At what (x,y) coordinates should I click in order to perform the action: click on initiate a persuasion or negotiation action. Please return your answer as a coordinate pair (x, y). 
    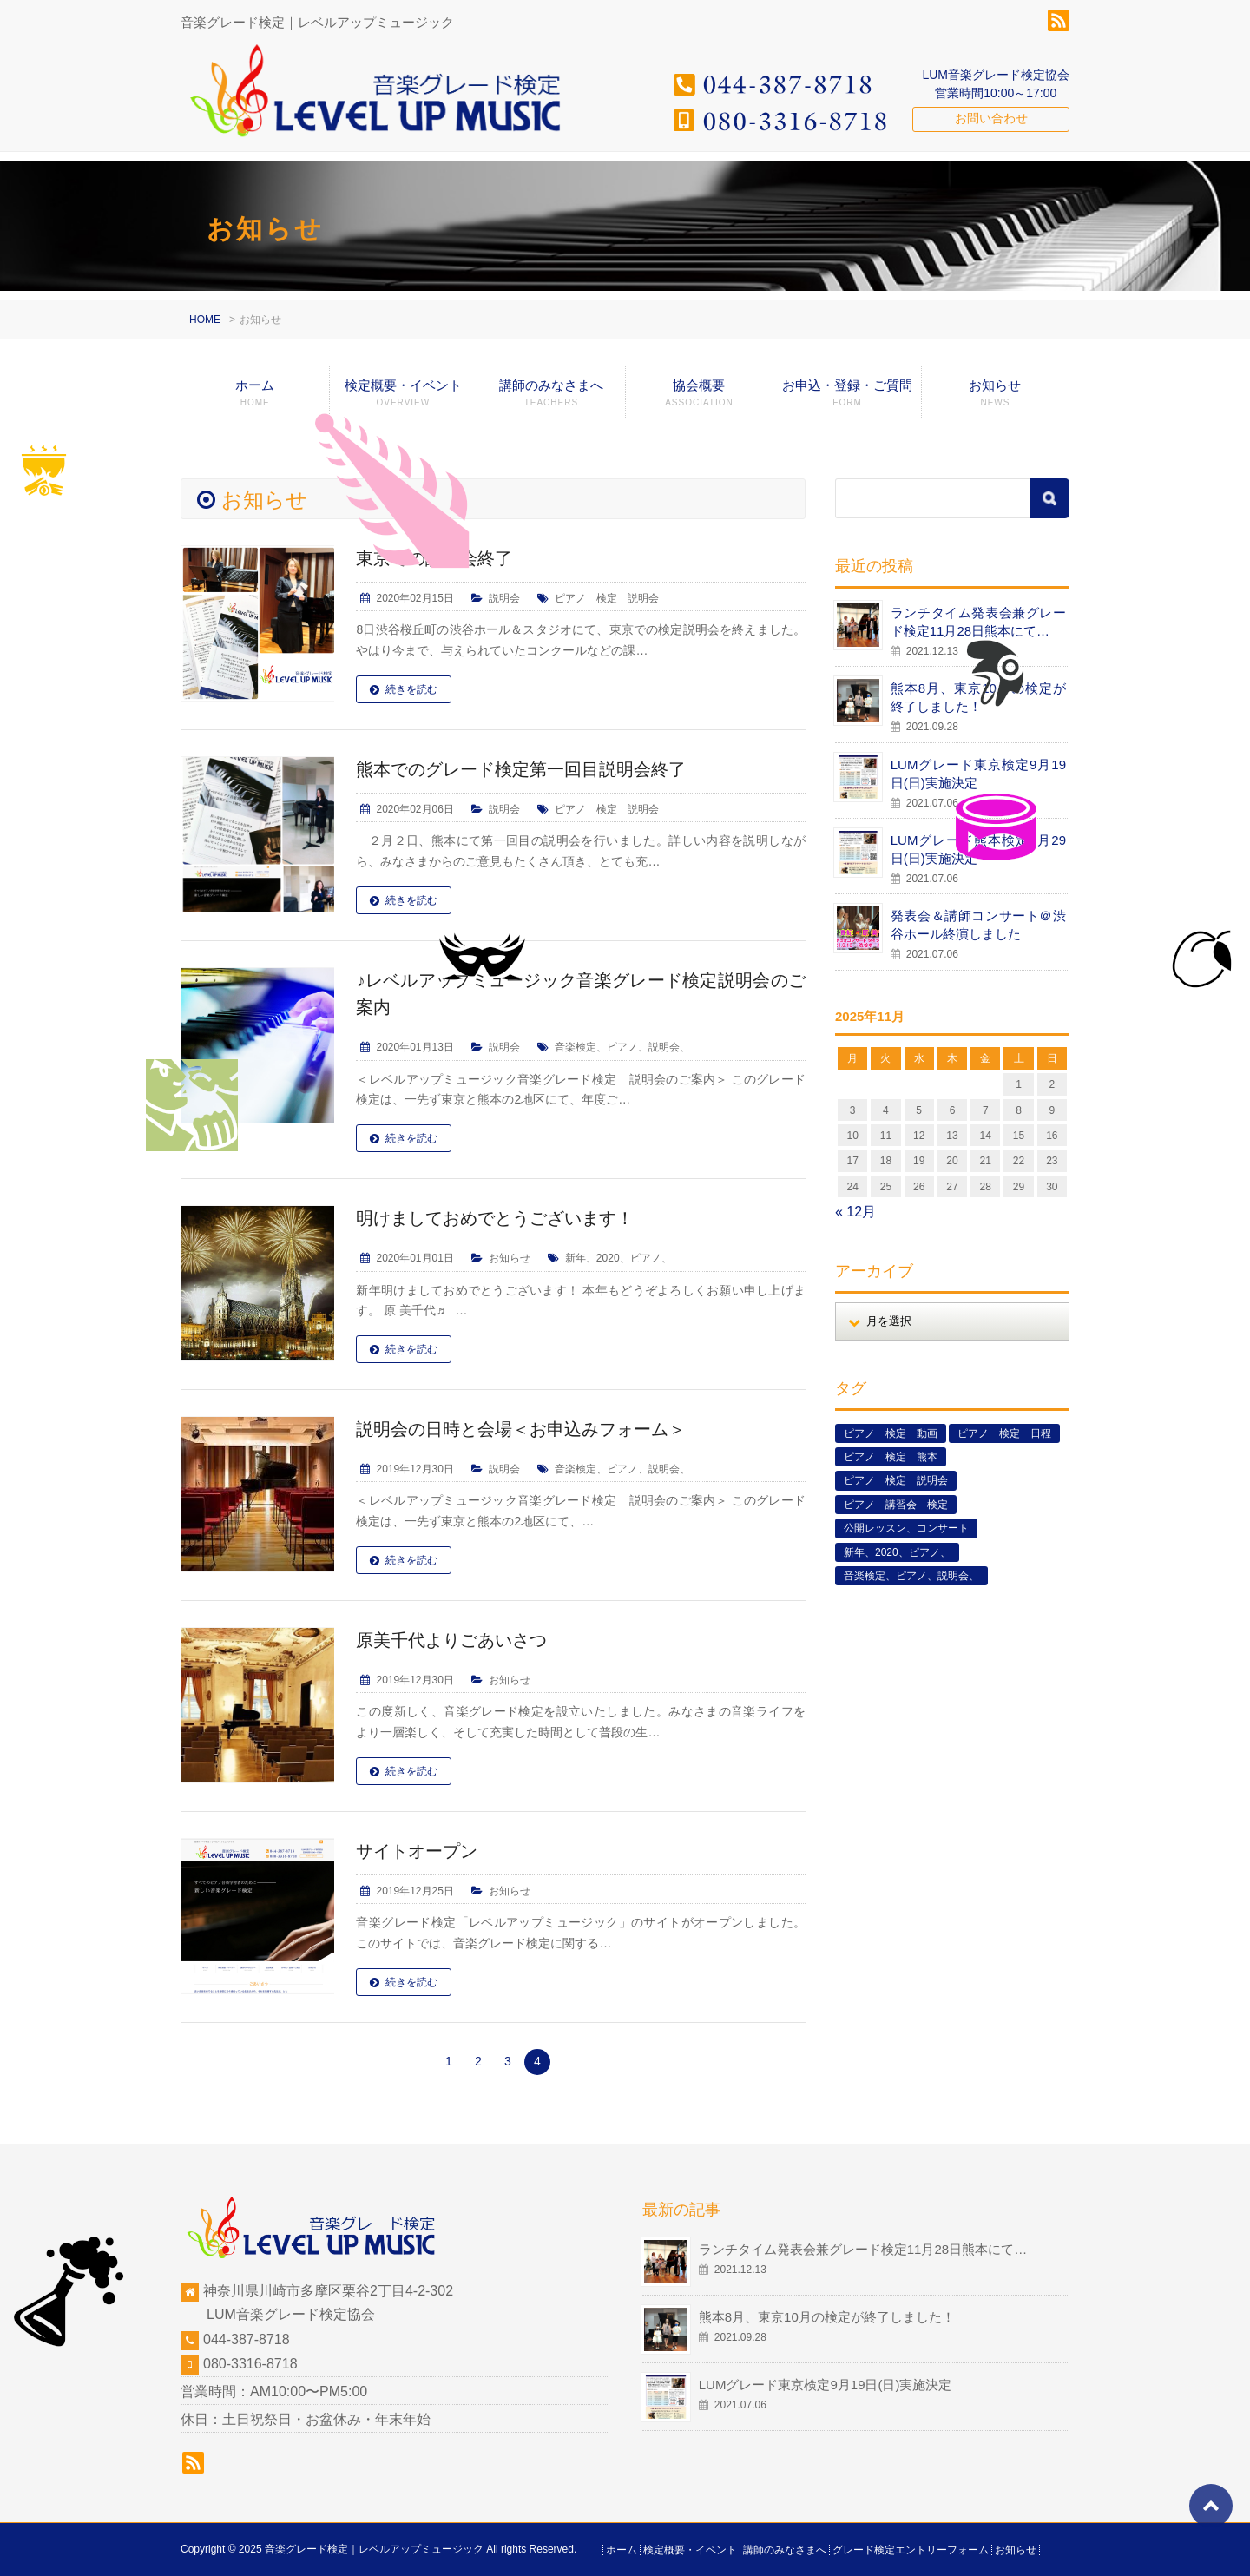
    Looking at the image, I should click on (192, 1105).